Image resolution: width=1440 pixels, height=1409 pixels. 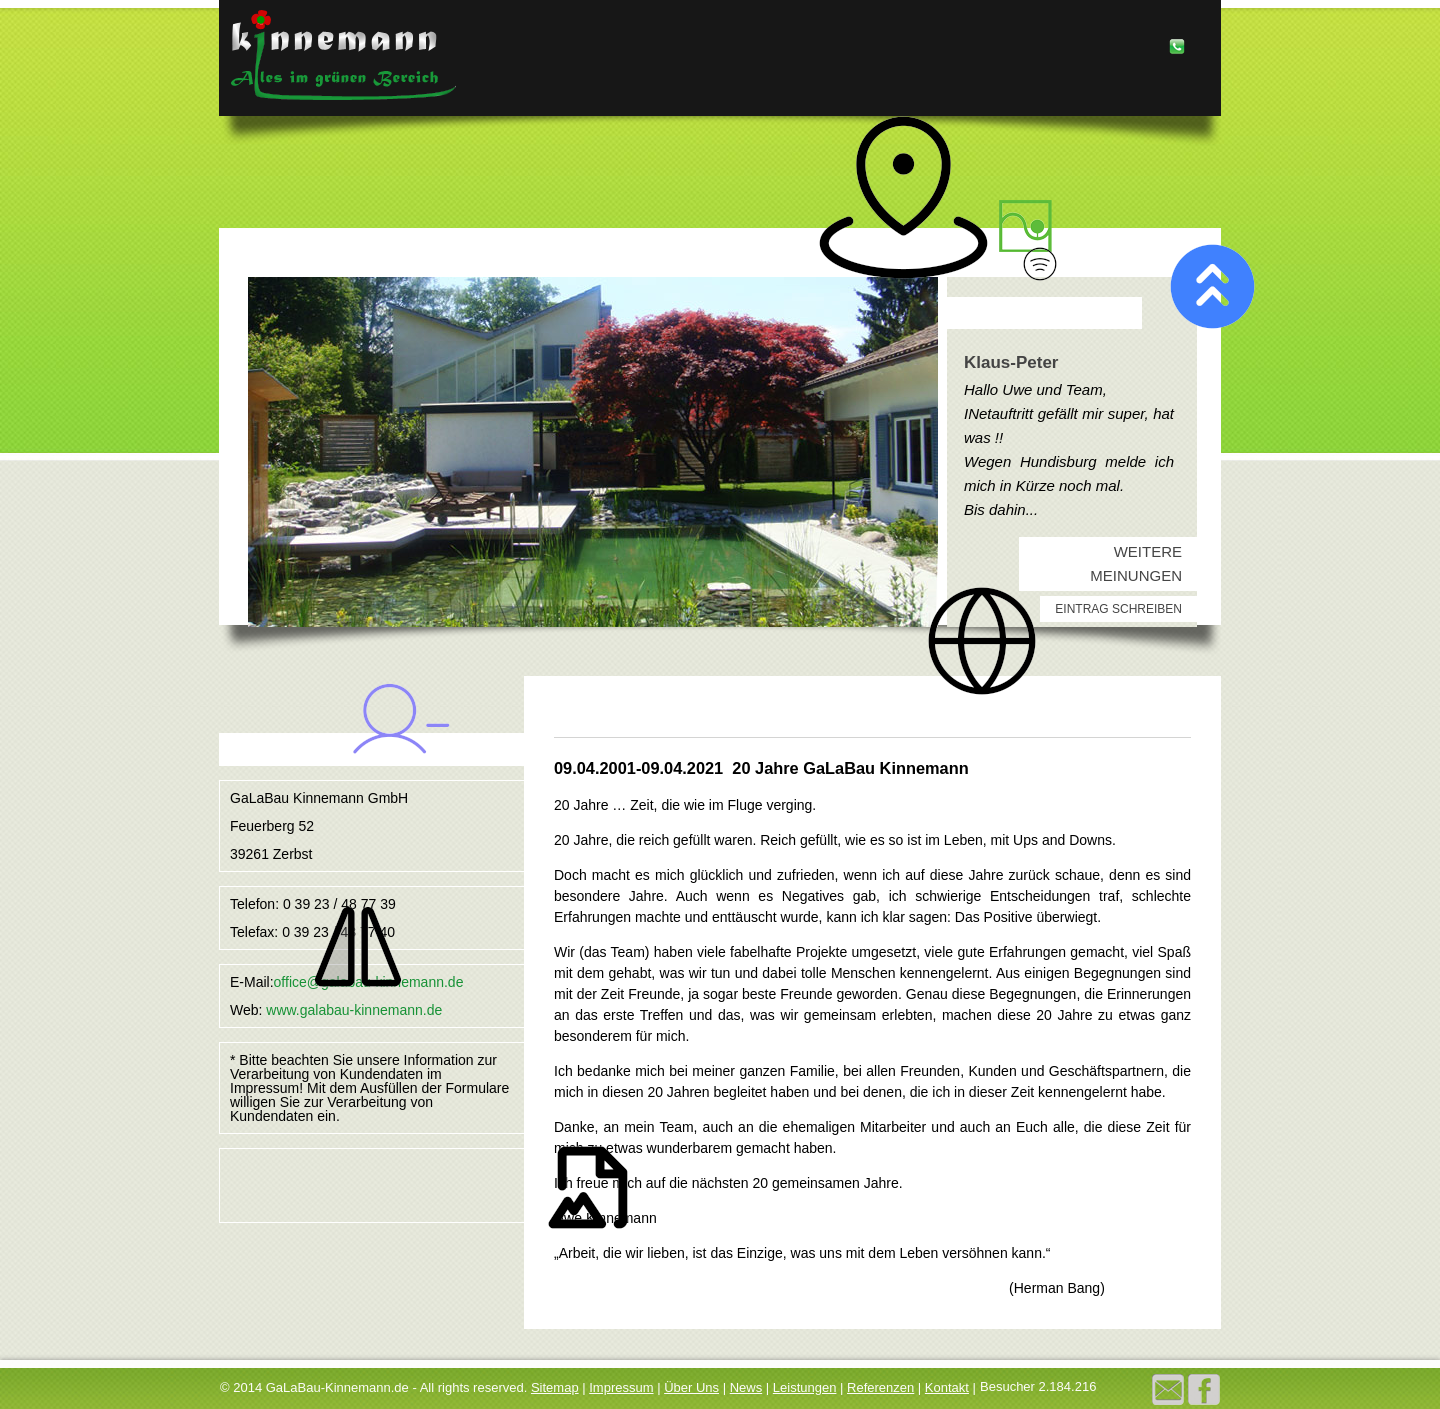 I want to click on view location area or region on map, so click(x=903, y=200).